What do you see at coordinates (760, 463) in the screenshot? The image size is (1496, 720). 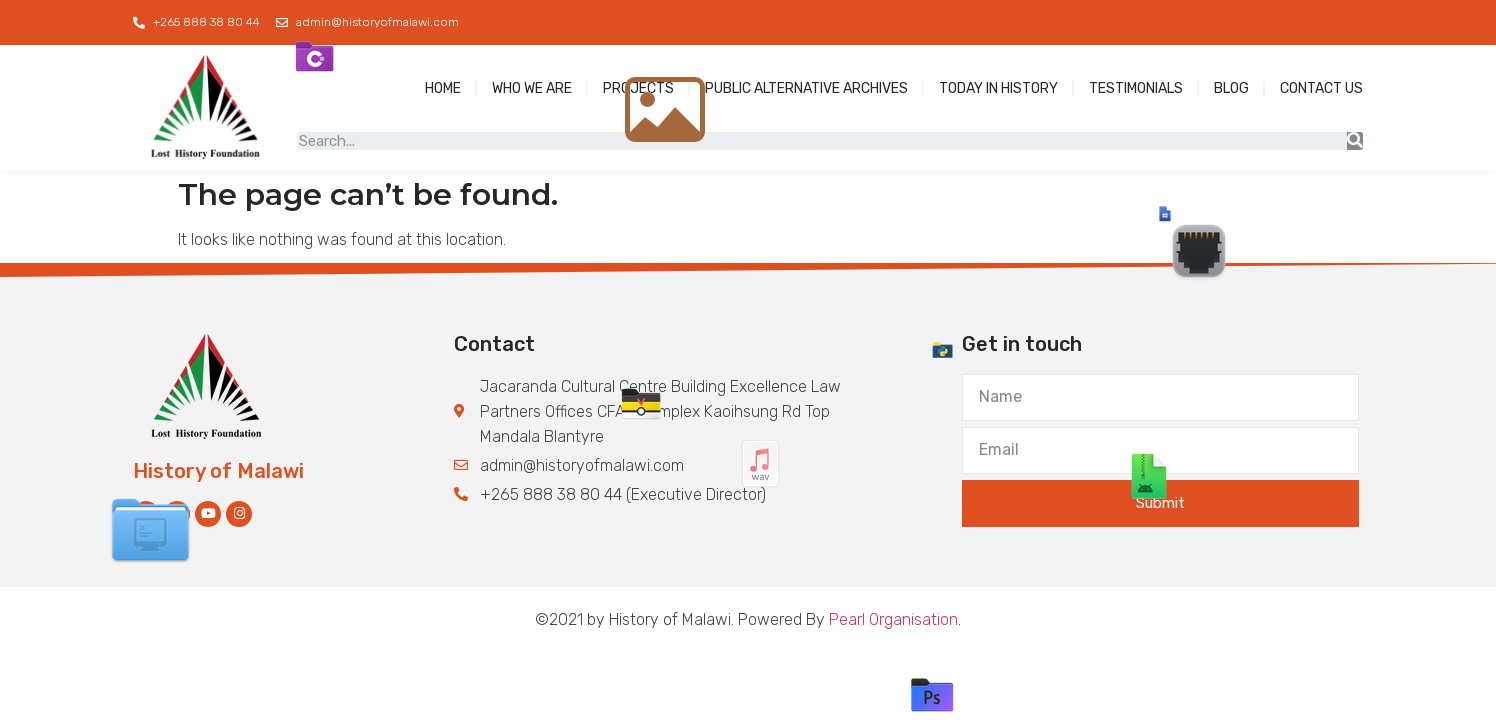 I see `a wav audio file` at bounding box center [760, 463].